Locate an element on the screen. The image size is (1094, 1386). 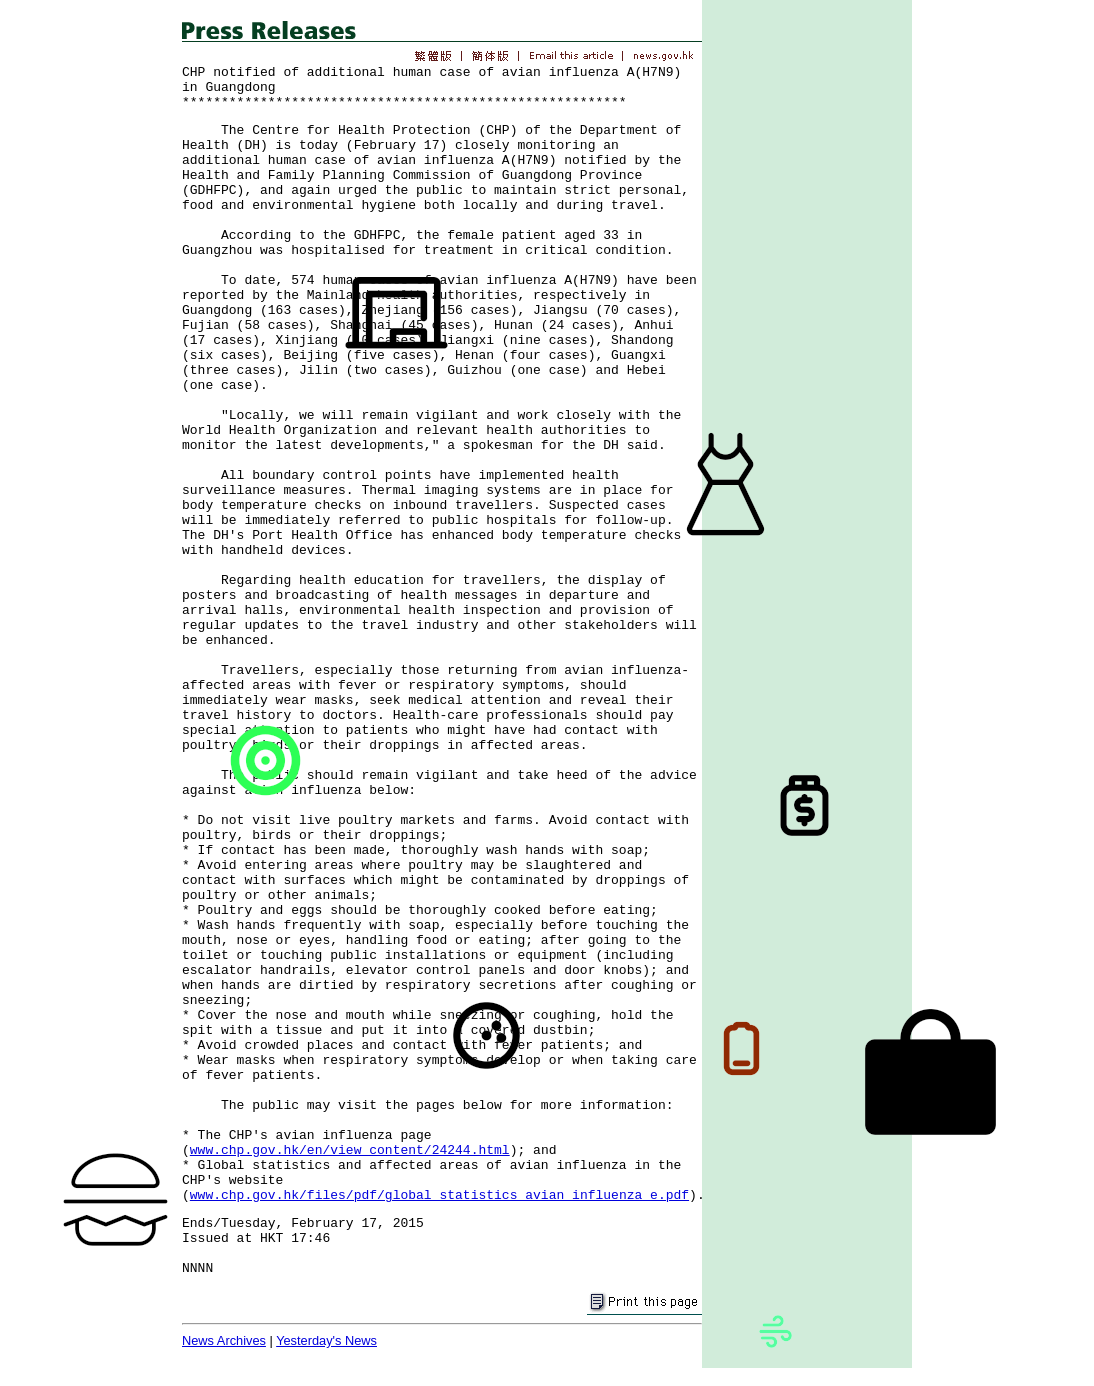
send a tip or donation is located at coordinates (804, 805).